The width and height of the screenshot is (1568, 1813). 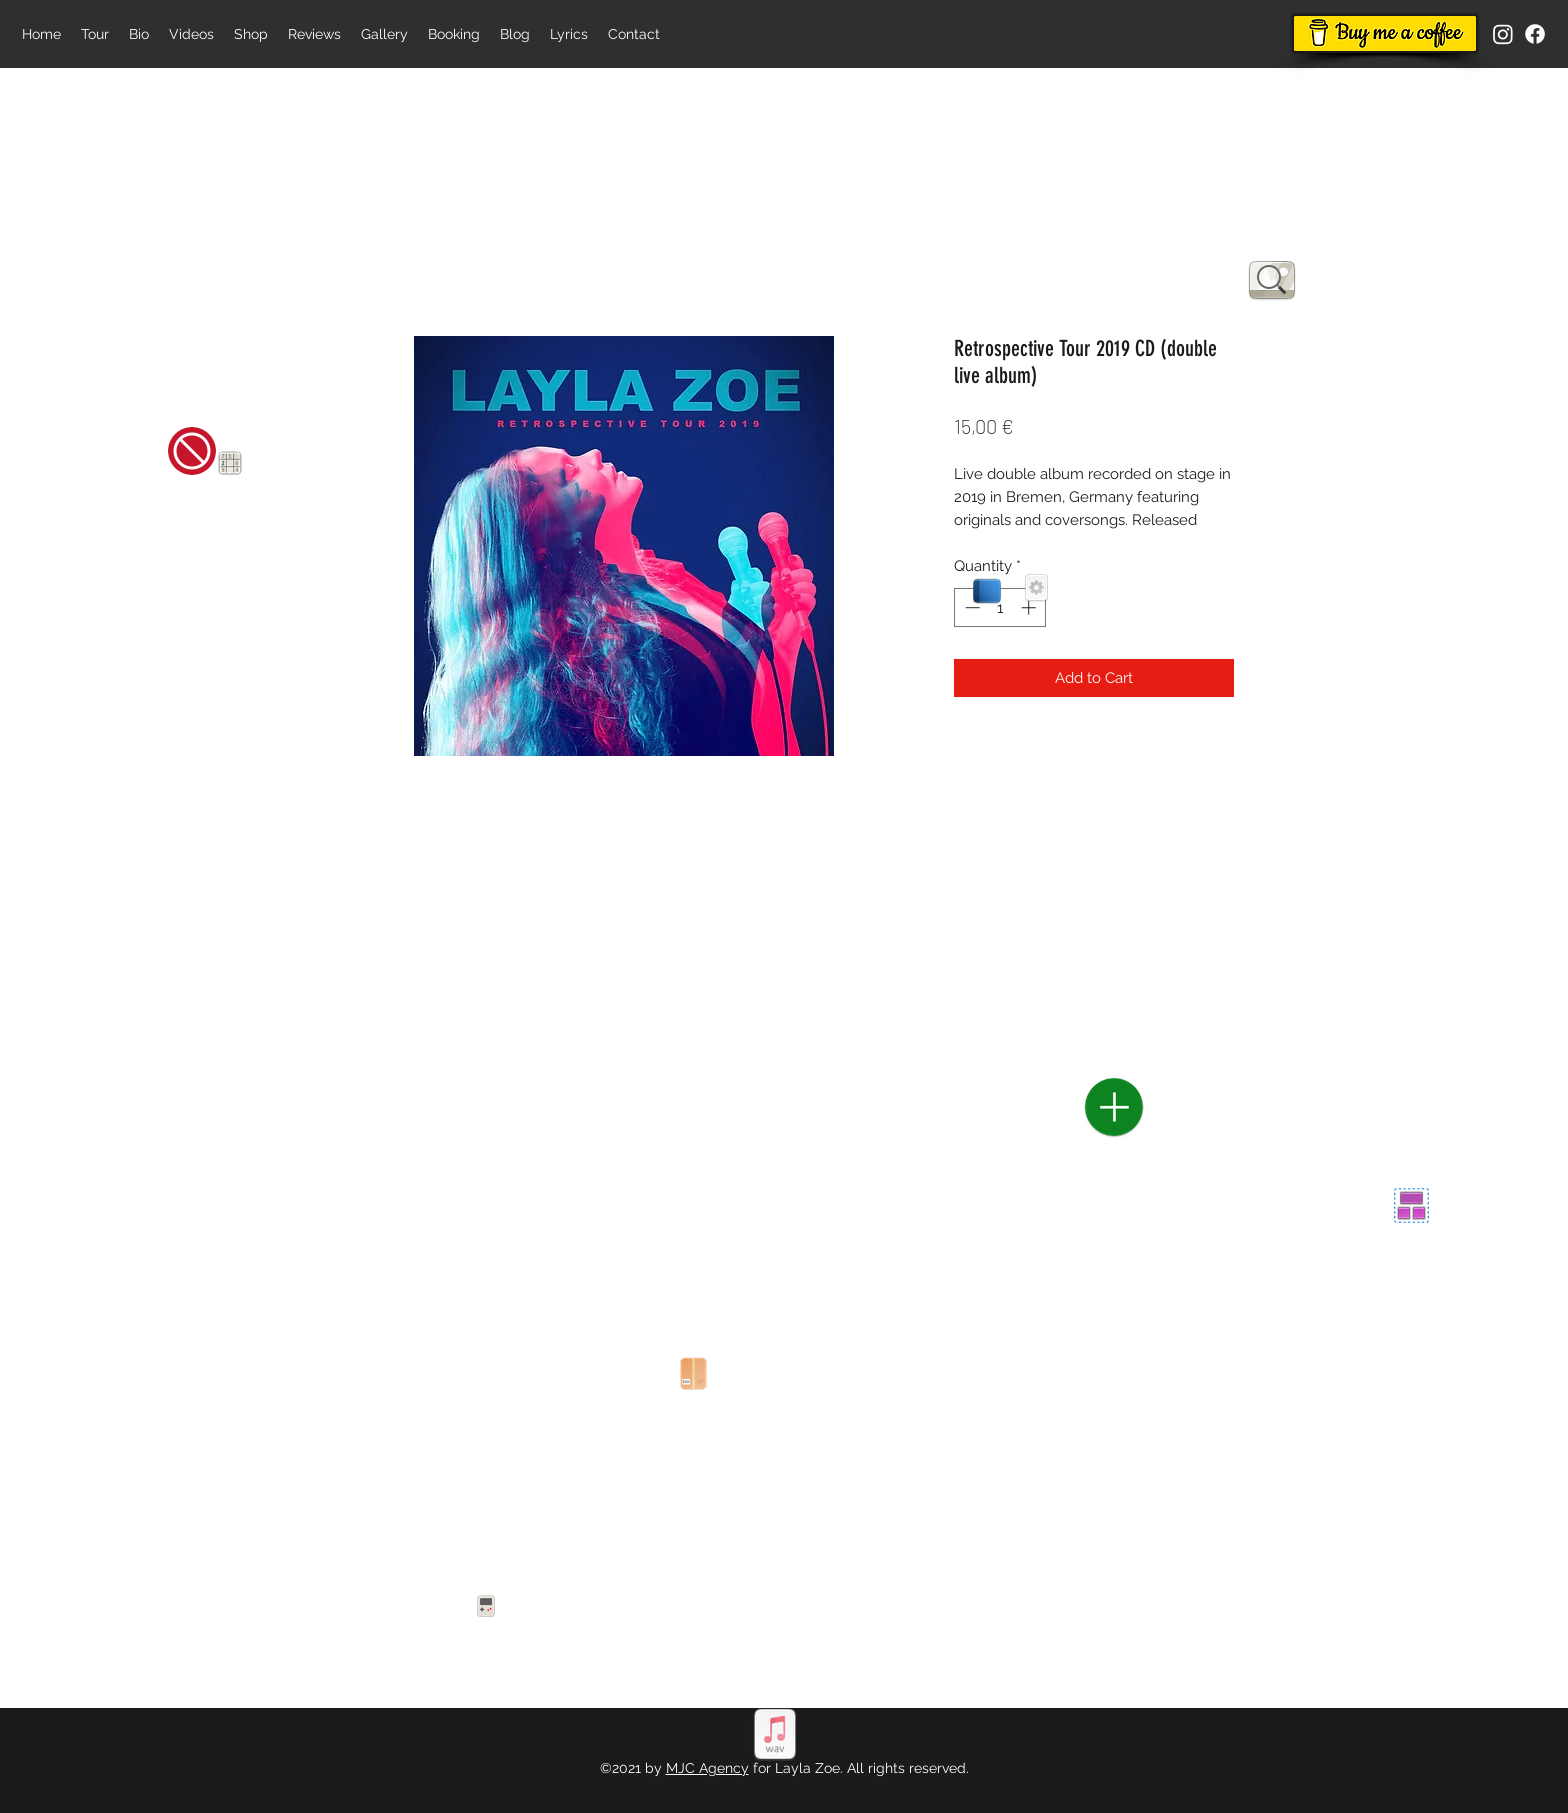 I want to click on a desktop application shortcut file, so click(x=1036, y=587).